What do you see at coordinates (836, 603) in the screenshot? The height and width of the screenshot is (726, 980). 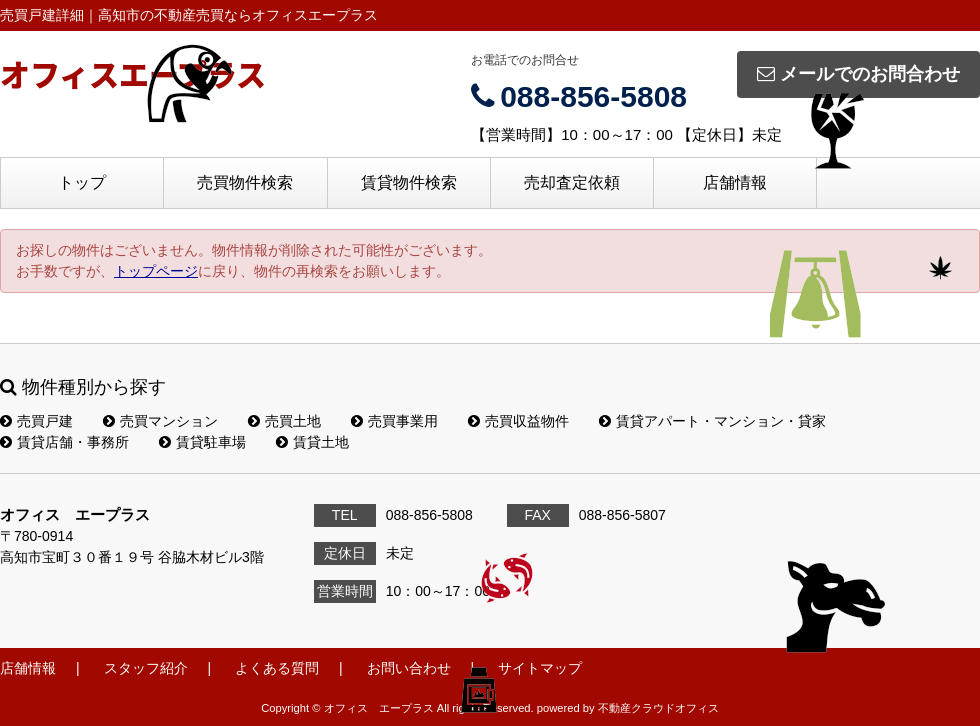 I see `camel-related game content or desert theme` at bounding box center [836, 603].